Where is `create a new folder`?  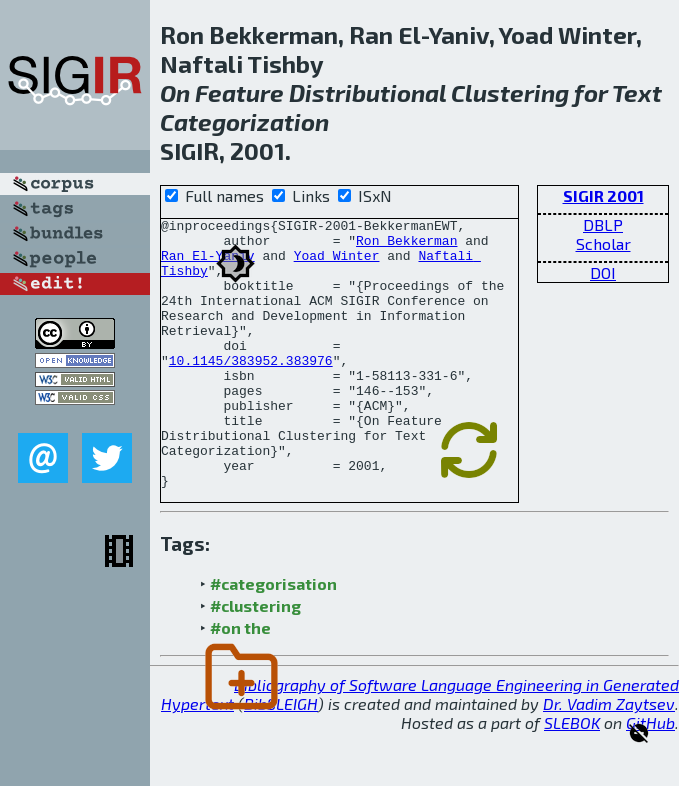 create a new folder is located at coordinates (241, 676).